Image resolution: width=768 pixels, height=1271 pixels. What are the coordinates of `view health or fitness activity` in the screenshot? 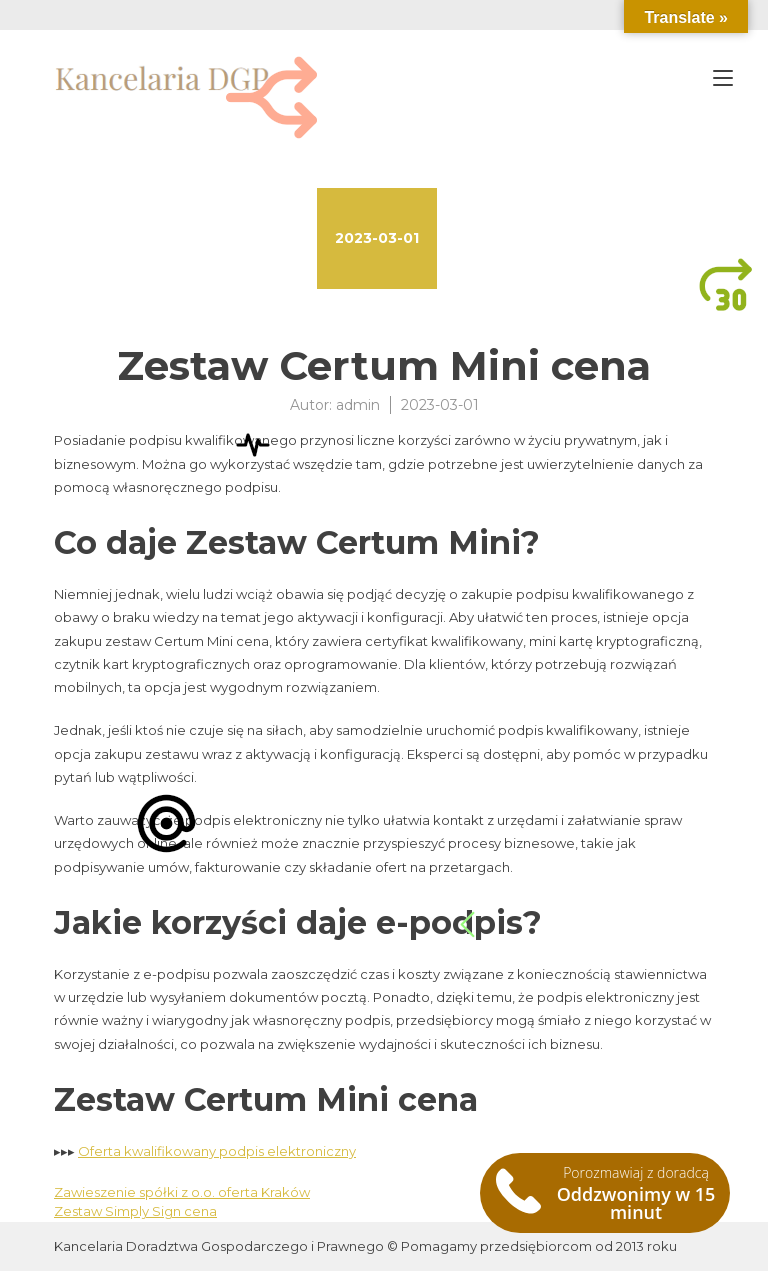 It's located at (253, 445).